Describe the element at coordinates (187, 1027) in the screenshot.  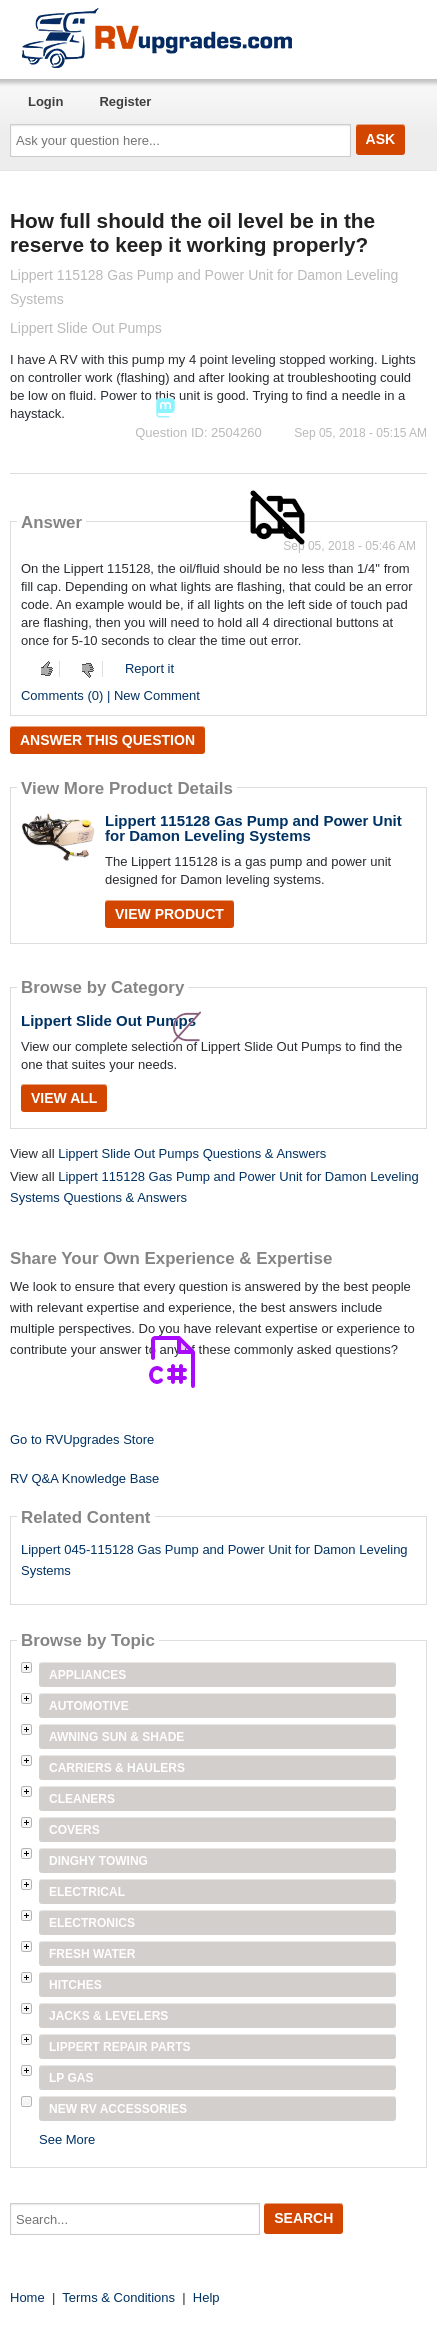
I see `indicates a set is not a subset of another in mathematical notation` at that location.